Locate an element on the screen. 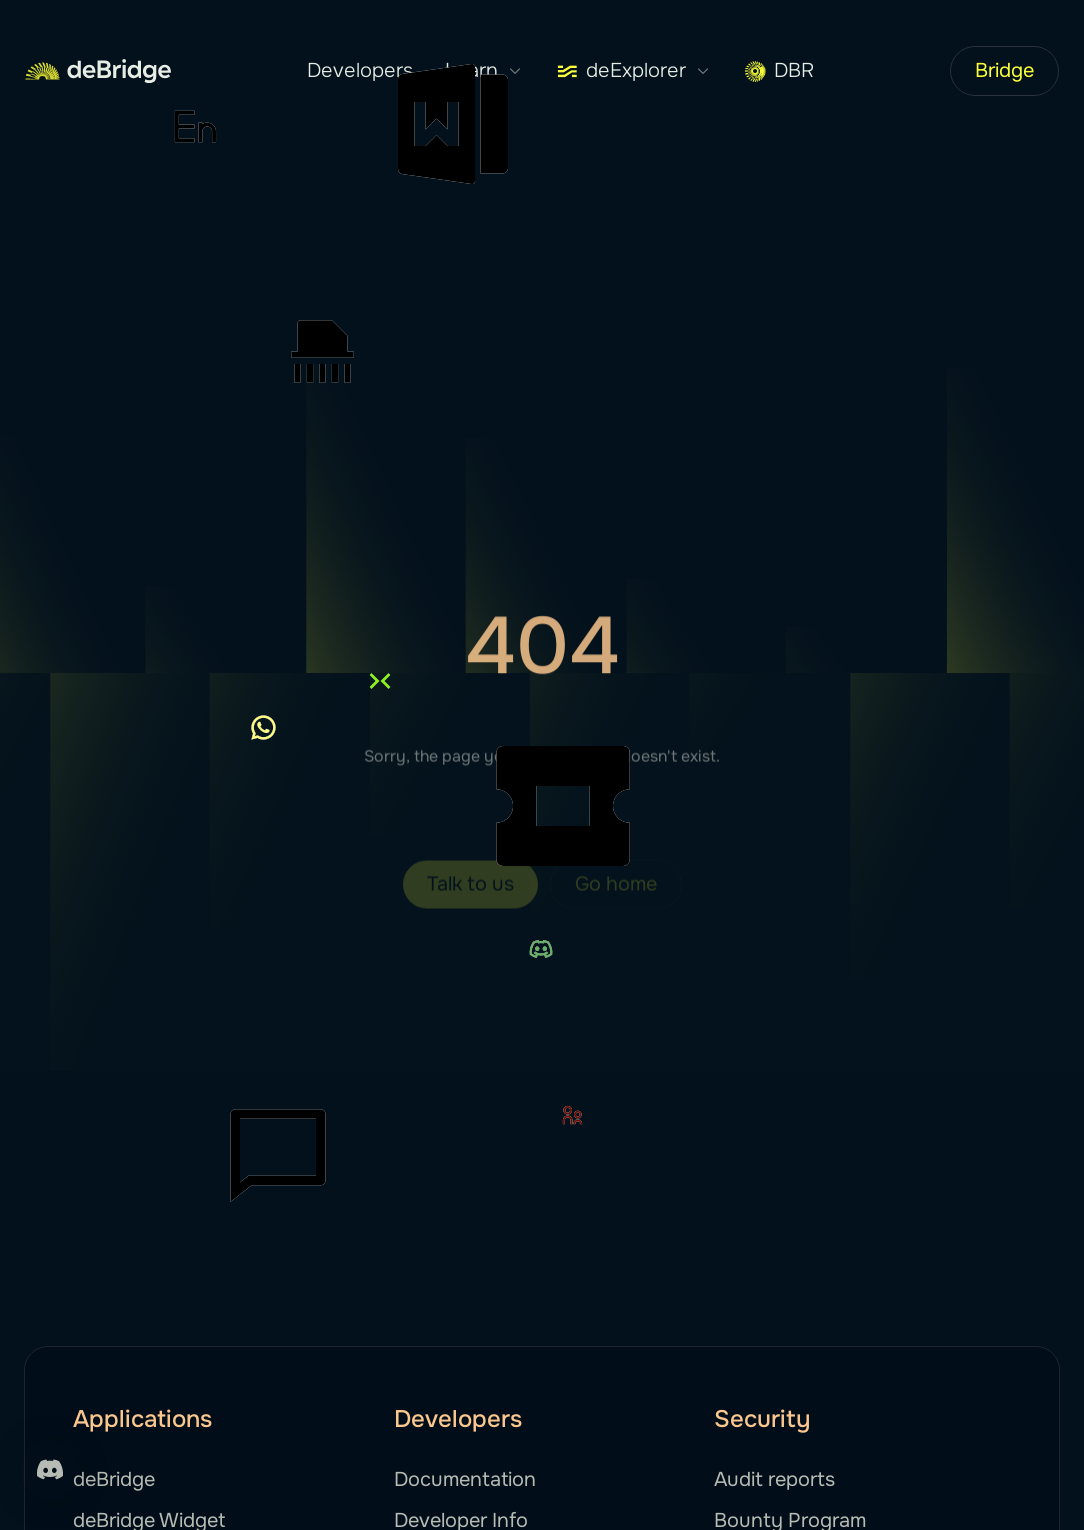 The height and width of the screenshot is (1530, 1084). view your tickets or passes is located at coordinates (563, 806).